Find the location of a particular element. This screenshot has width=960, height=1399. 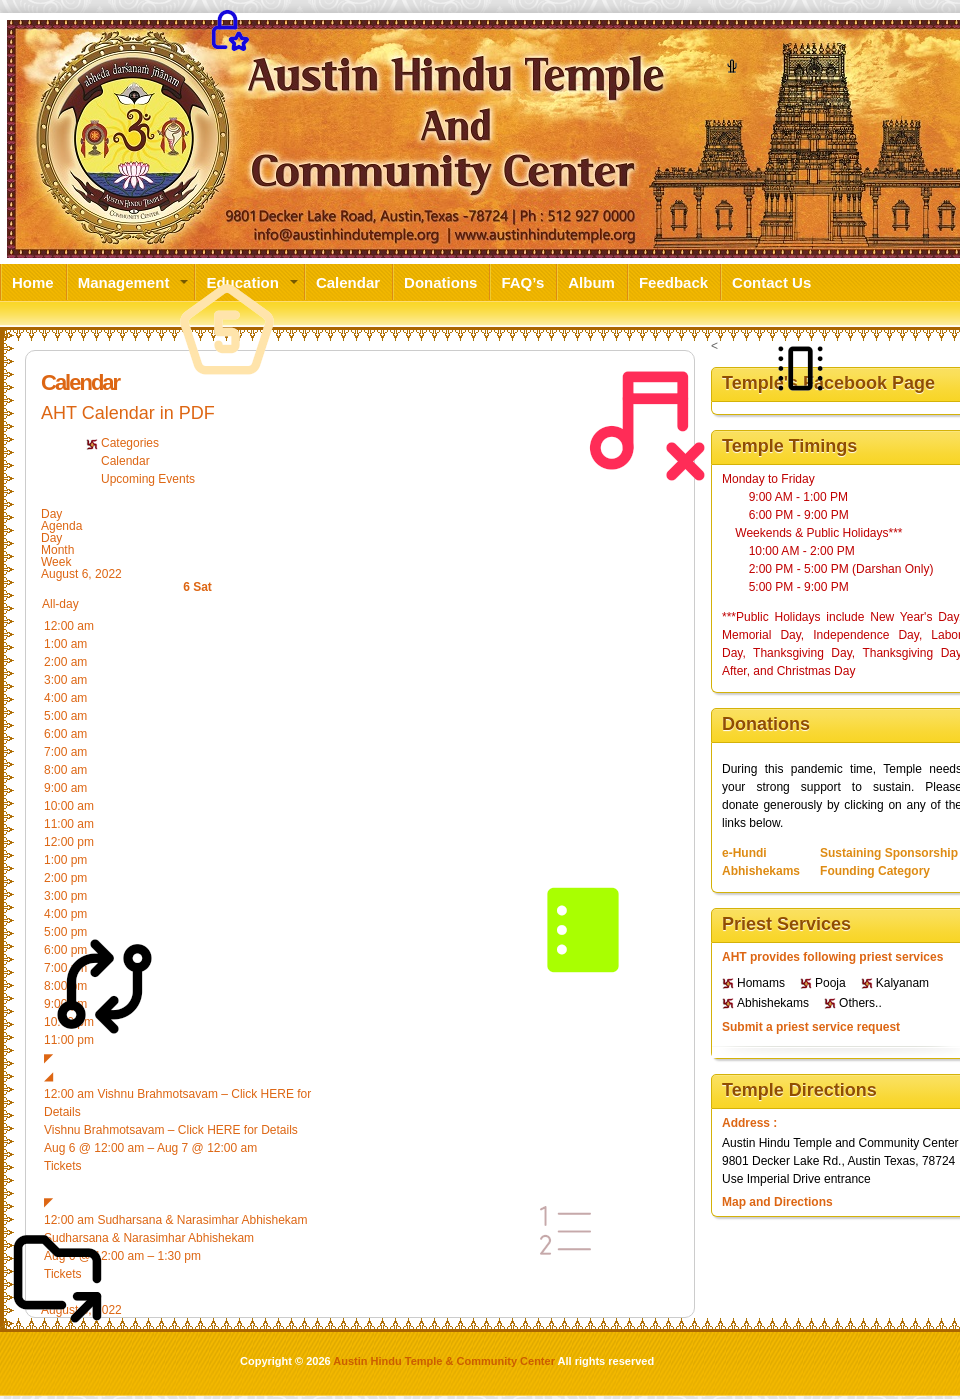

create a numbered list is located at coordinates (565, 1231).